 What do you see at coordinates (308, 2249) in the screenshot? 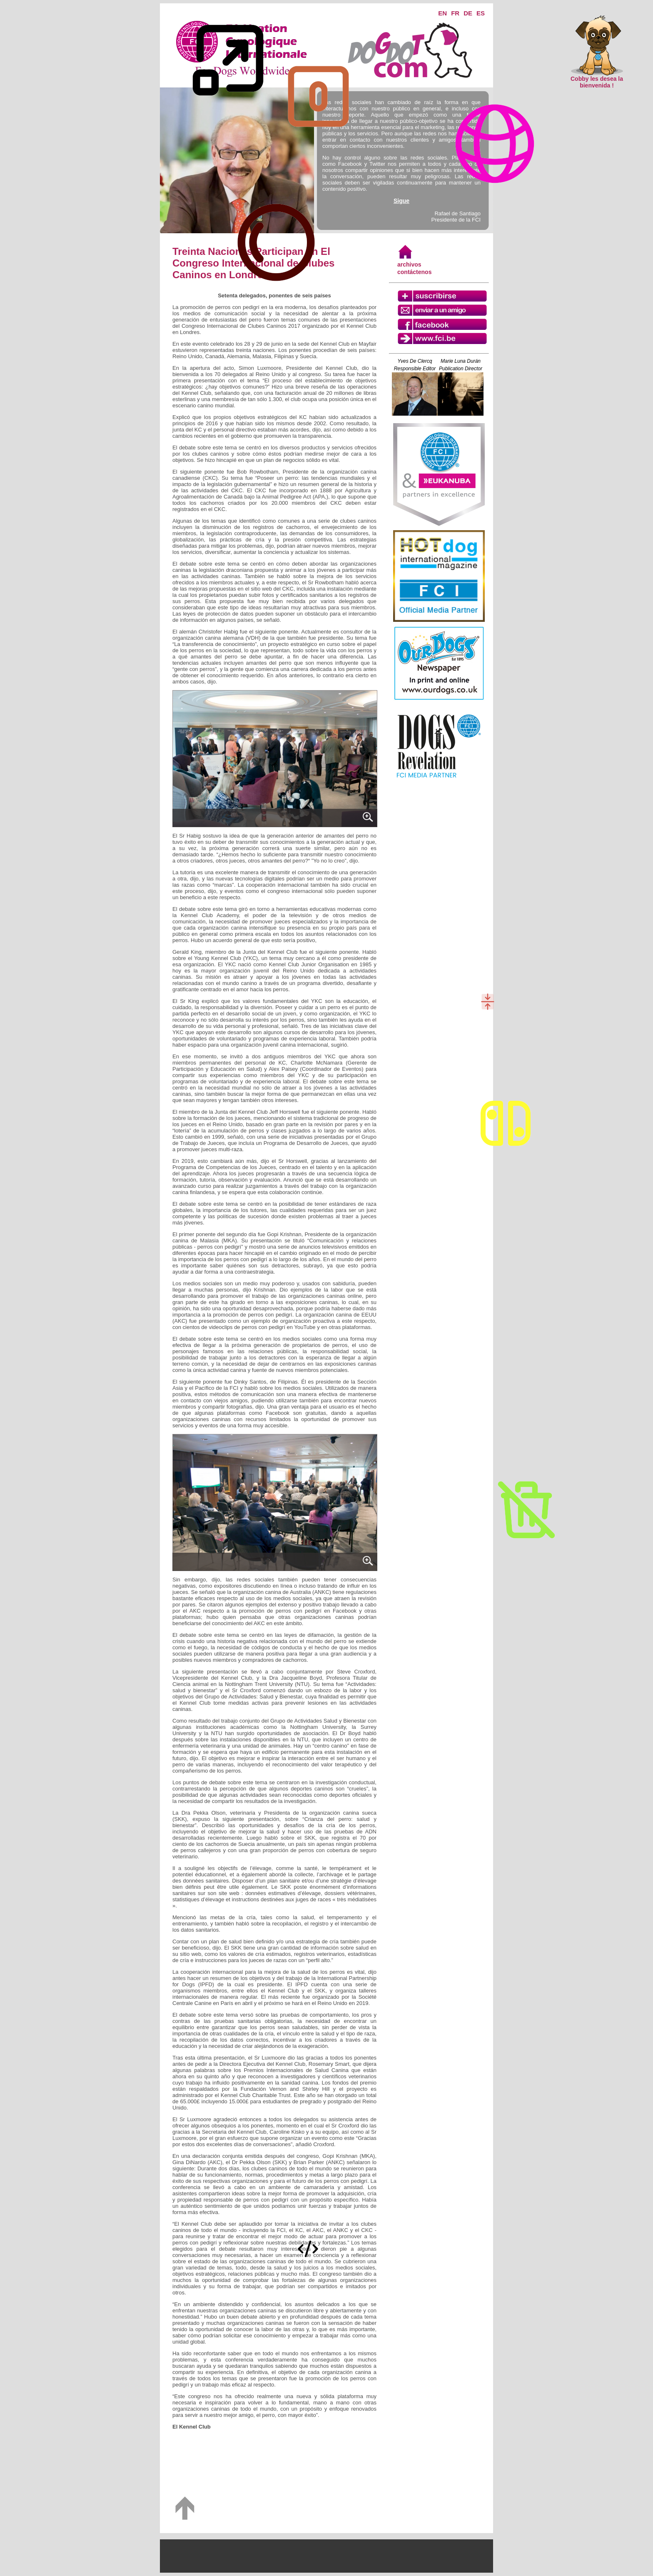
I see `view or edit source code` at bounding box center [308, 2249].